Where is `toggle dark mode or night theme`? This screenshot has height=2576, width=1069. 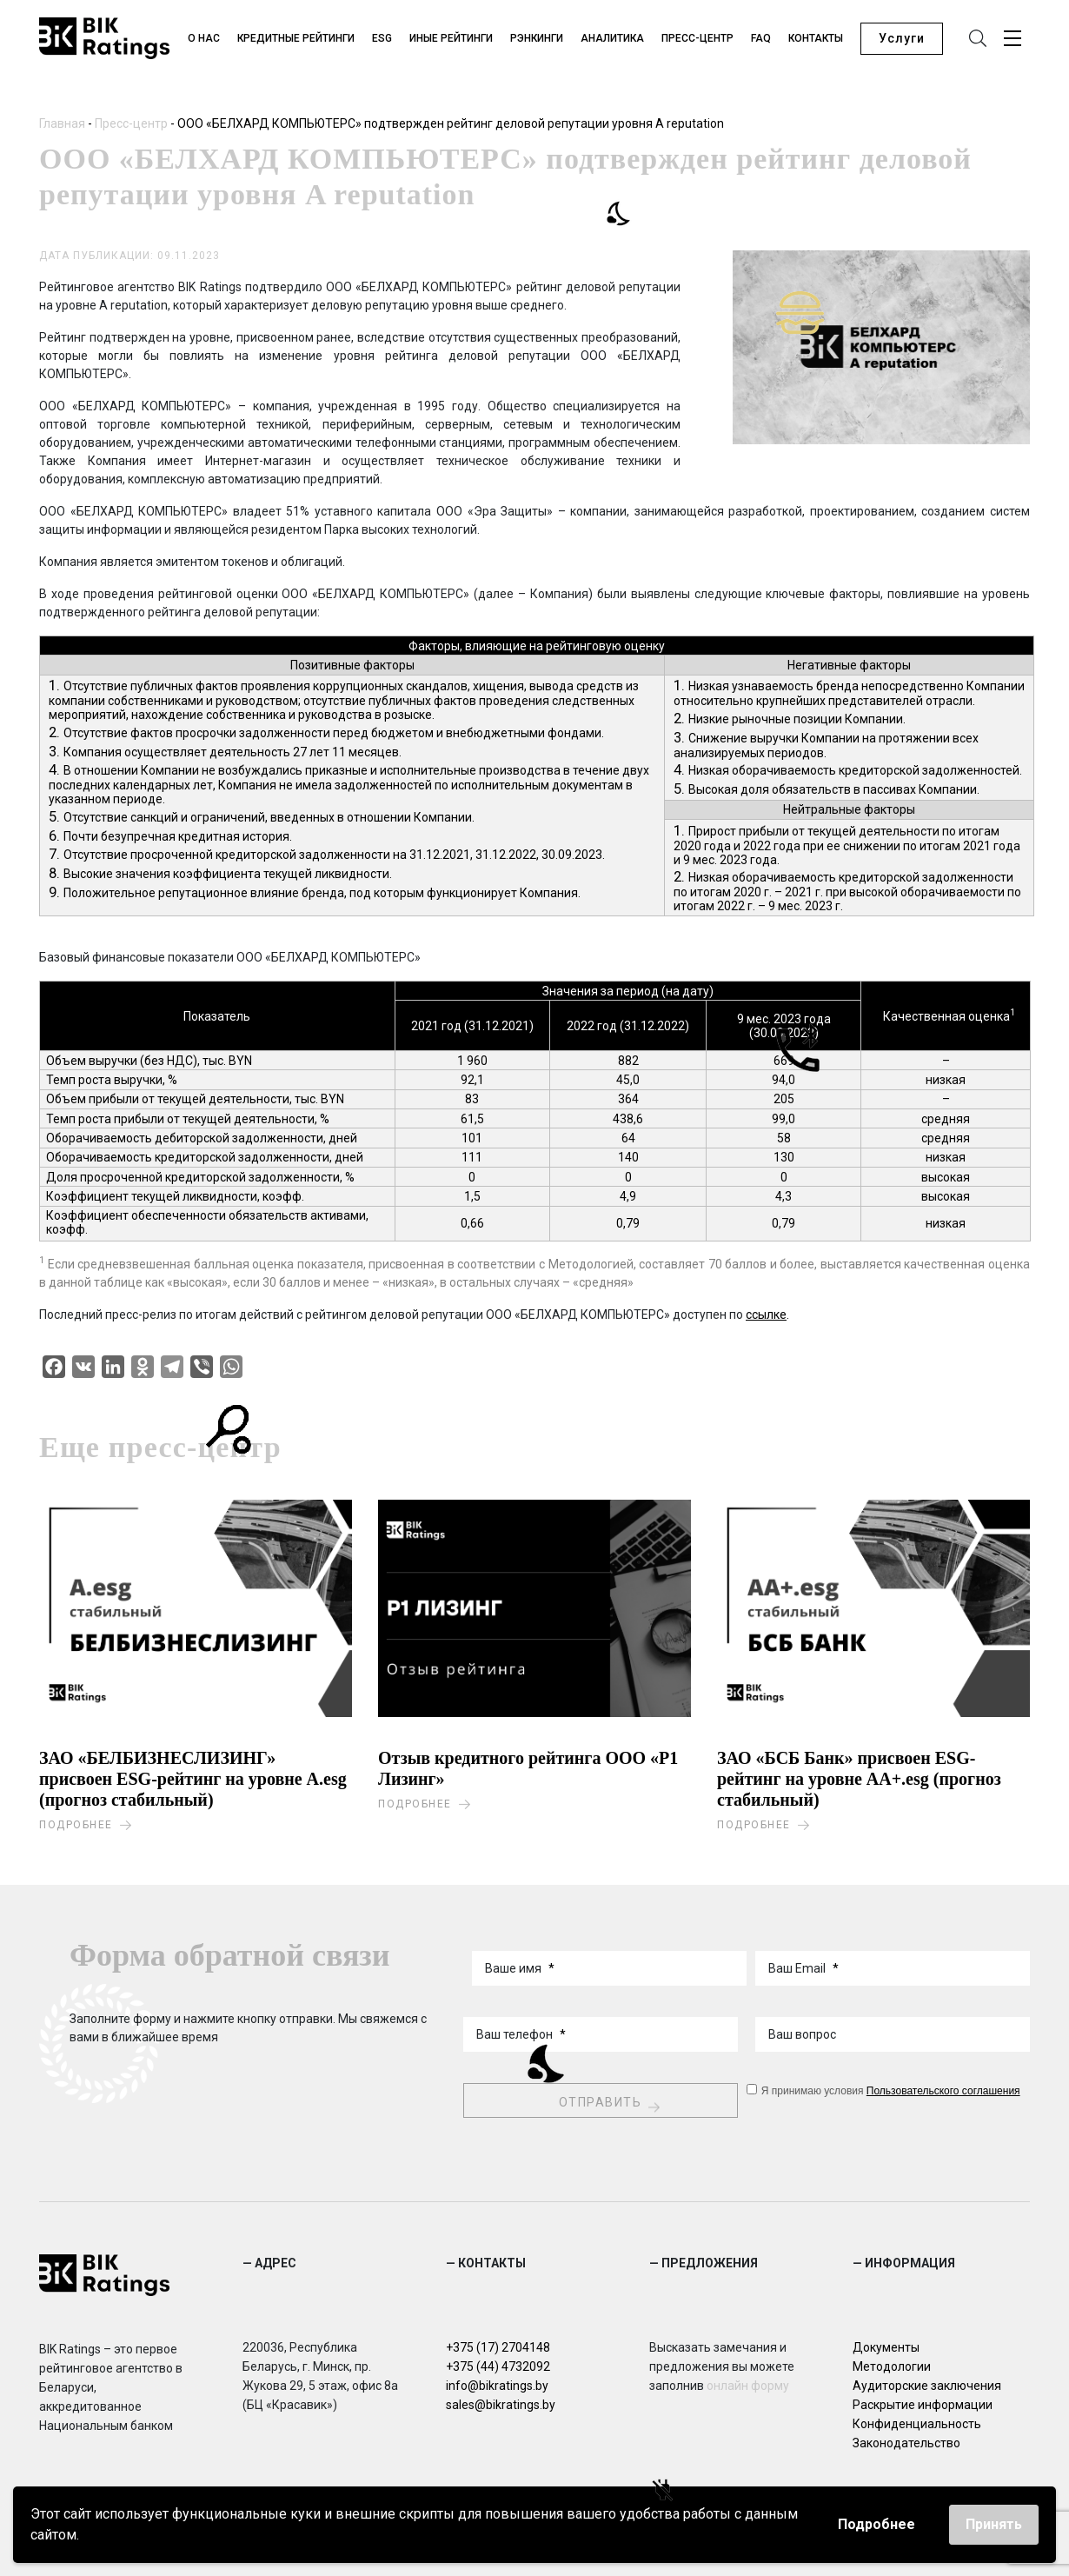 toggle dark mode or night theme is located at coordinates (548, 2063).